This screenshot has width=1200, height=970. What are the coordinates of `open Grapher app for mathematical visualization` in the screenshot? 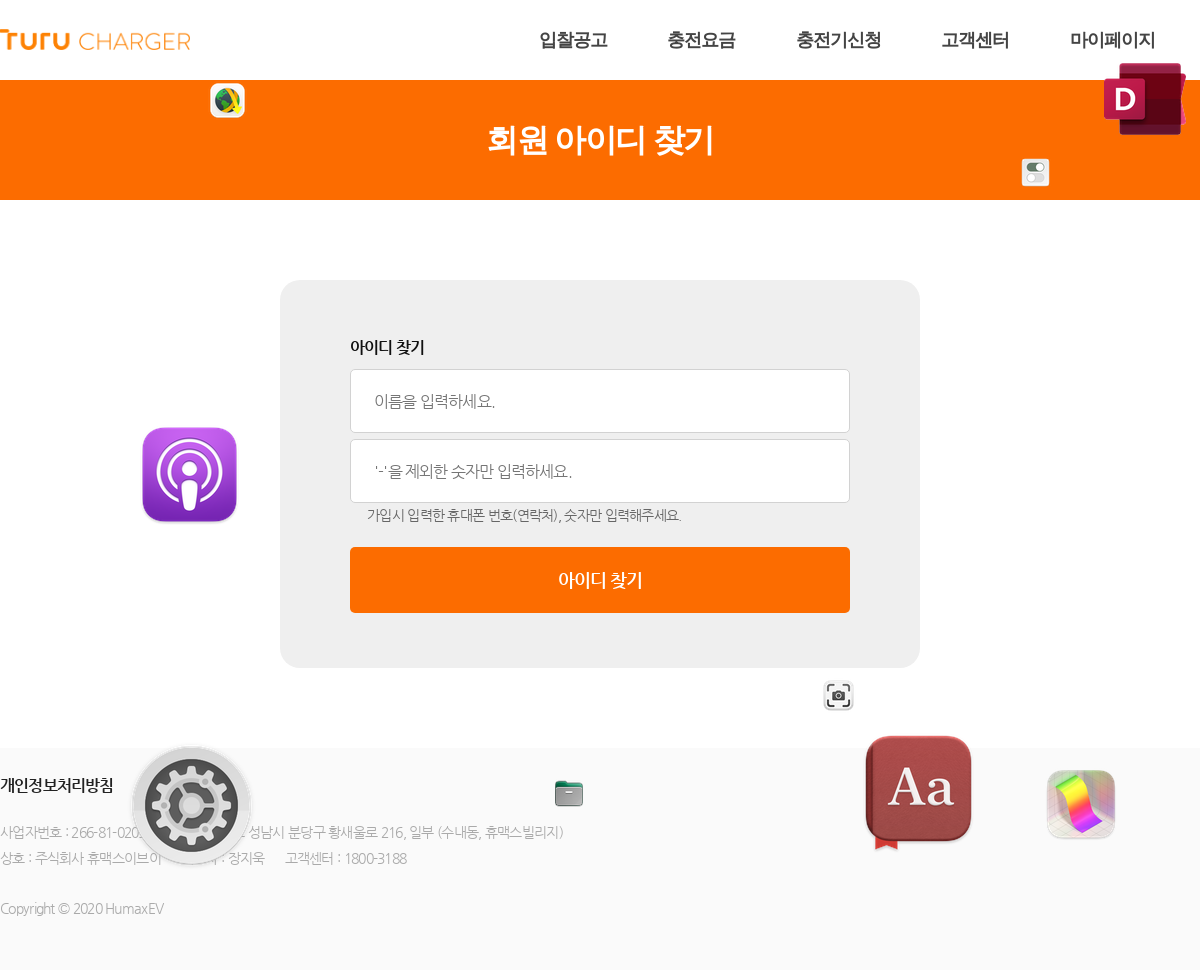 It's located at (1081, 804).